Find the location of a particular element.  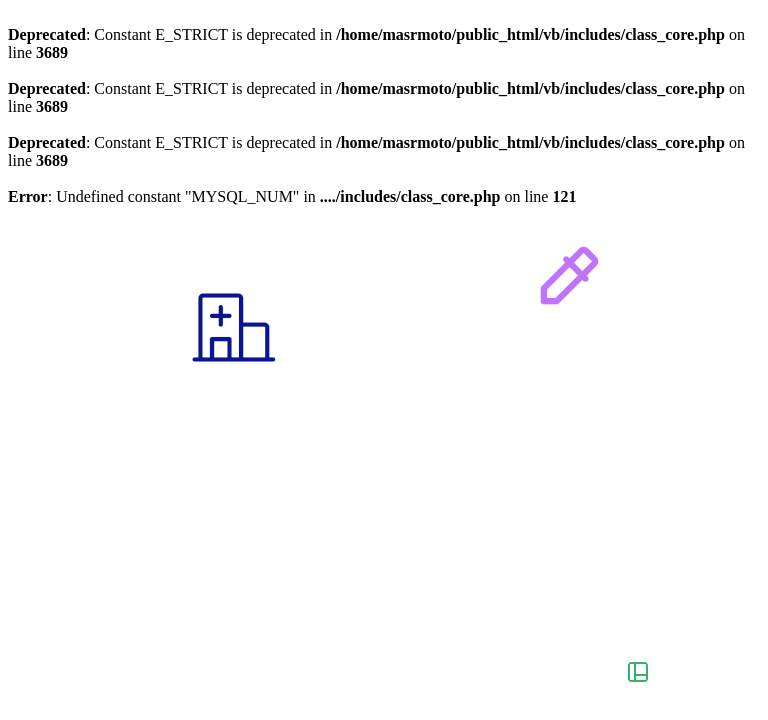

switch to left-bottom panel layout is located at coordinates (638, 672).